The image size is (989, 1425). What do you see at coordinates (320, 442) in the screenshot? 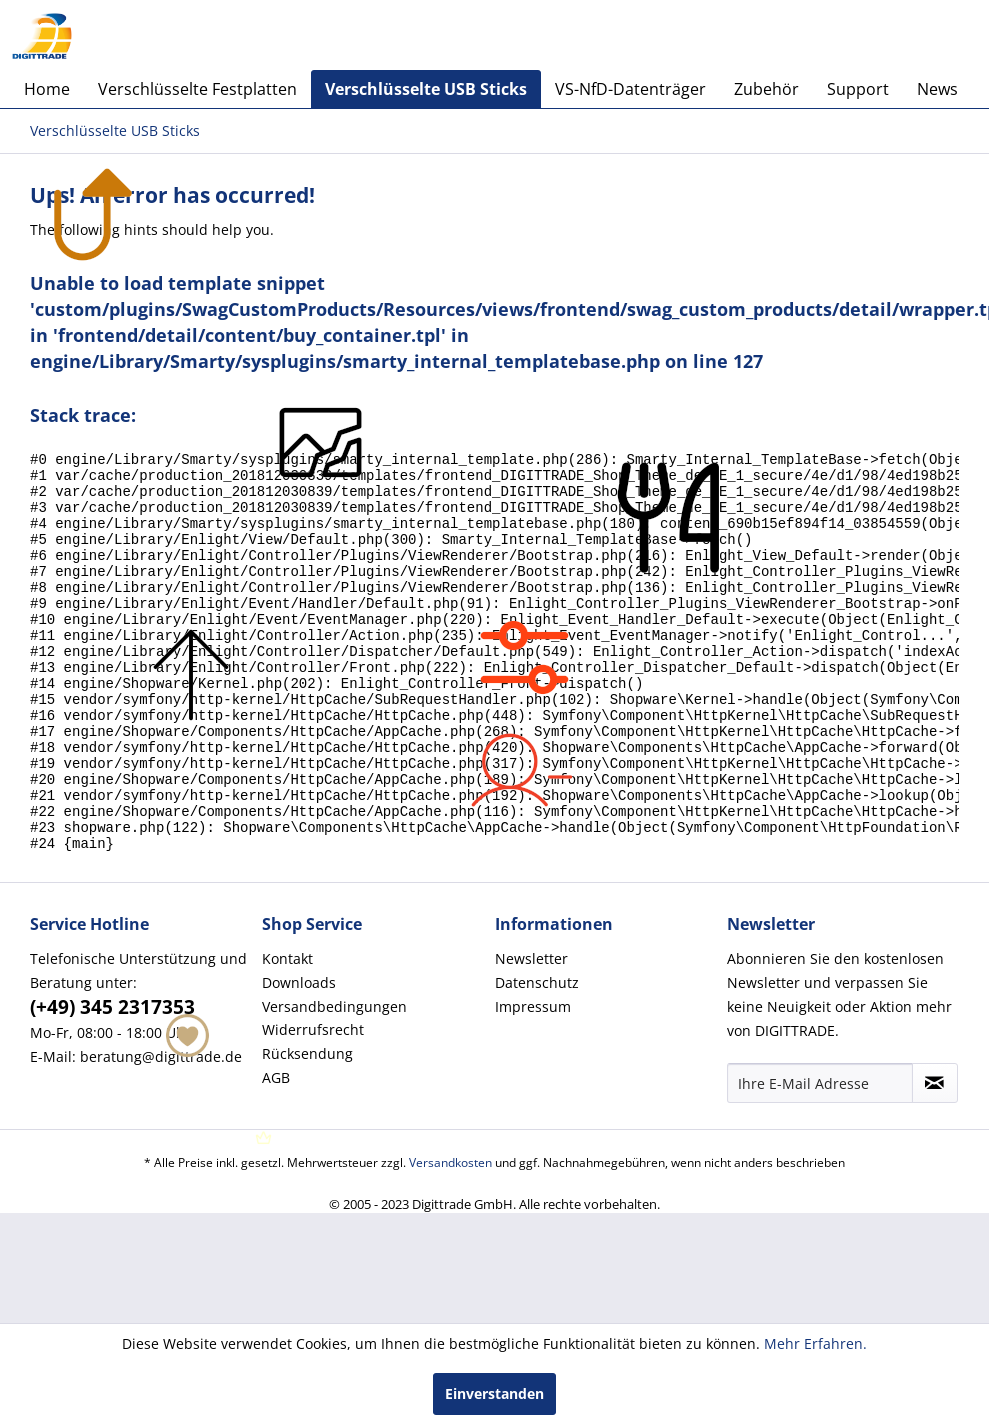
I see `indicates a broken or corrupted image file` at bounding box center [320, 442].